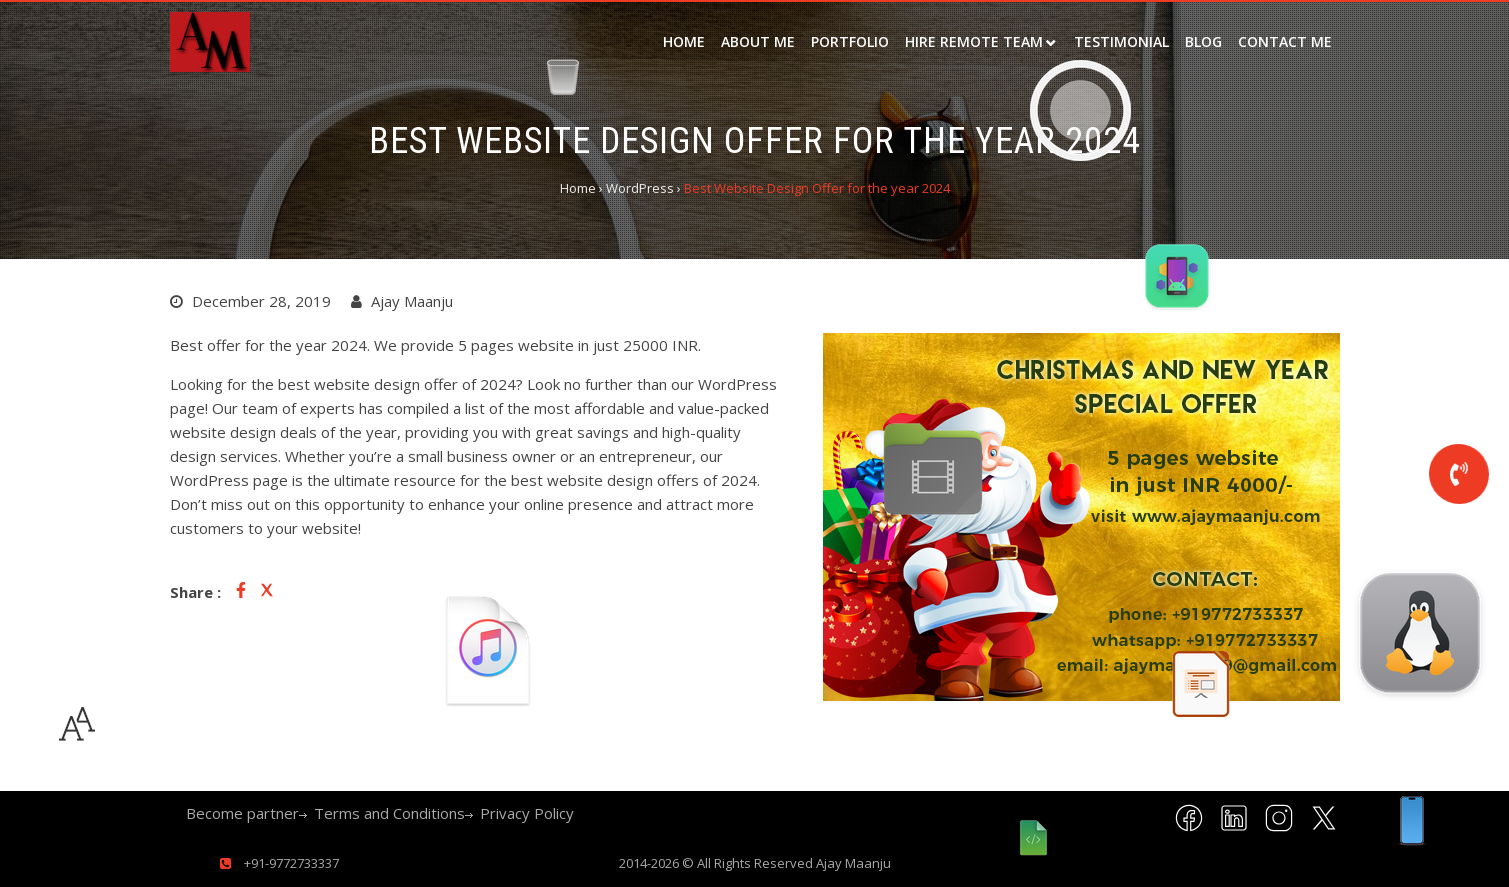 The width and height of the screenshot is (1509, 887). I want to click on launch guiscrcpy android screen mirroring app, so click(1177, 276).